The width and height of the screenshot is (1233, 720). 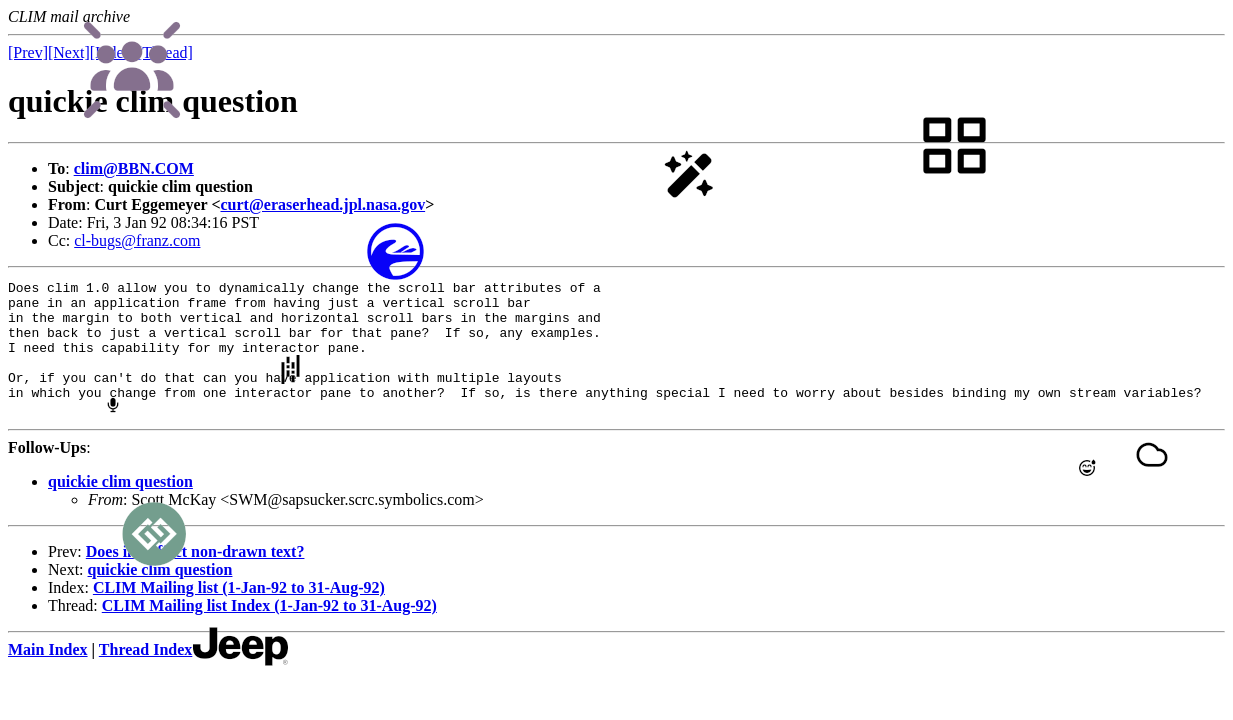 I want to click on tap to start voice recording, so click(x=113, y=405).